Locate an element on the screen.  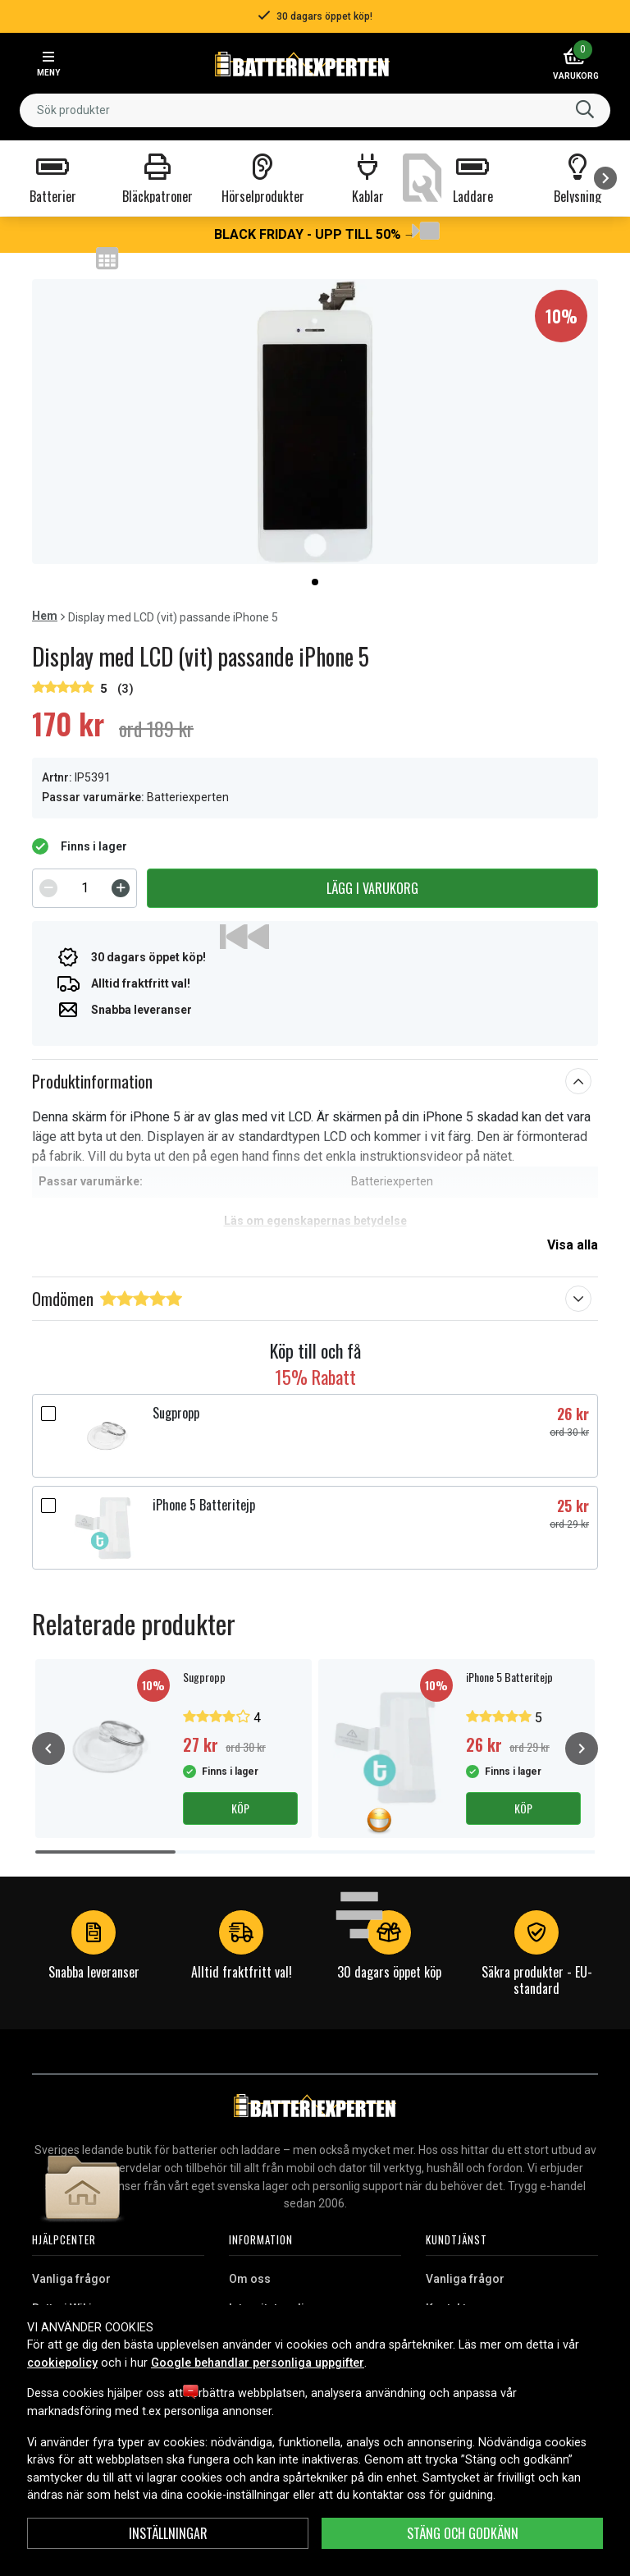
skip to previous track is located at coordinates (244, 937).